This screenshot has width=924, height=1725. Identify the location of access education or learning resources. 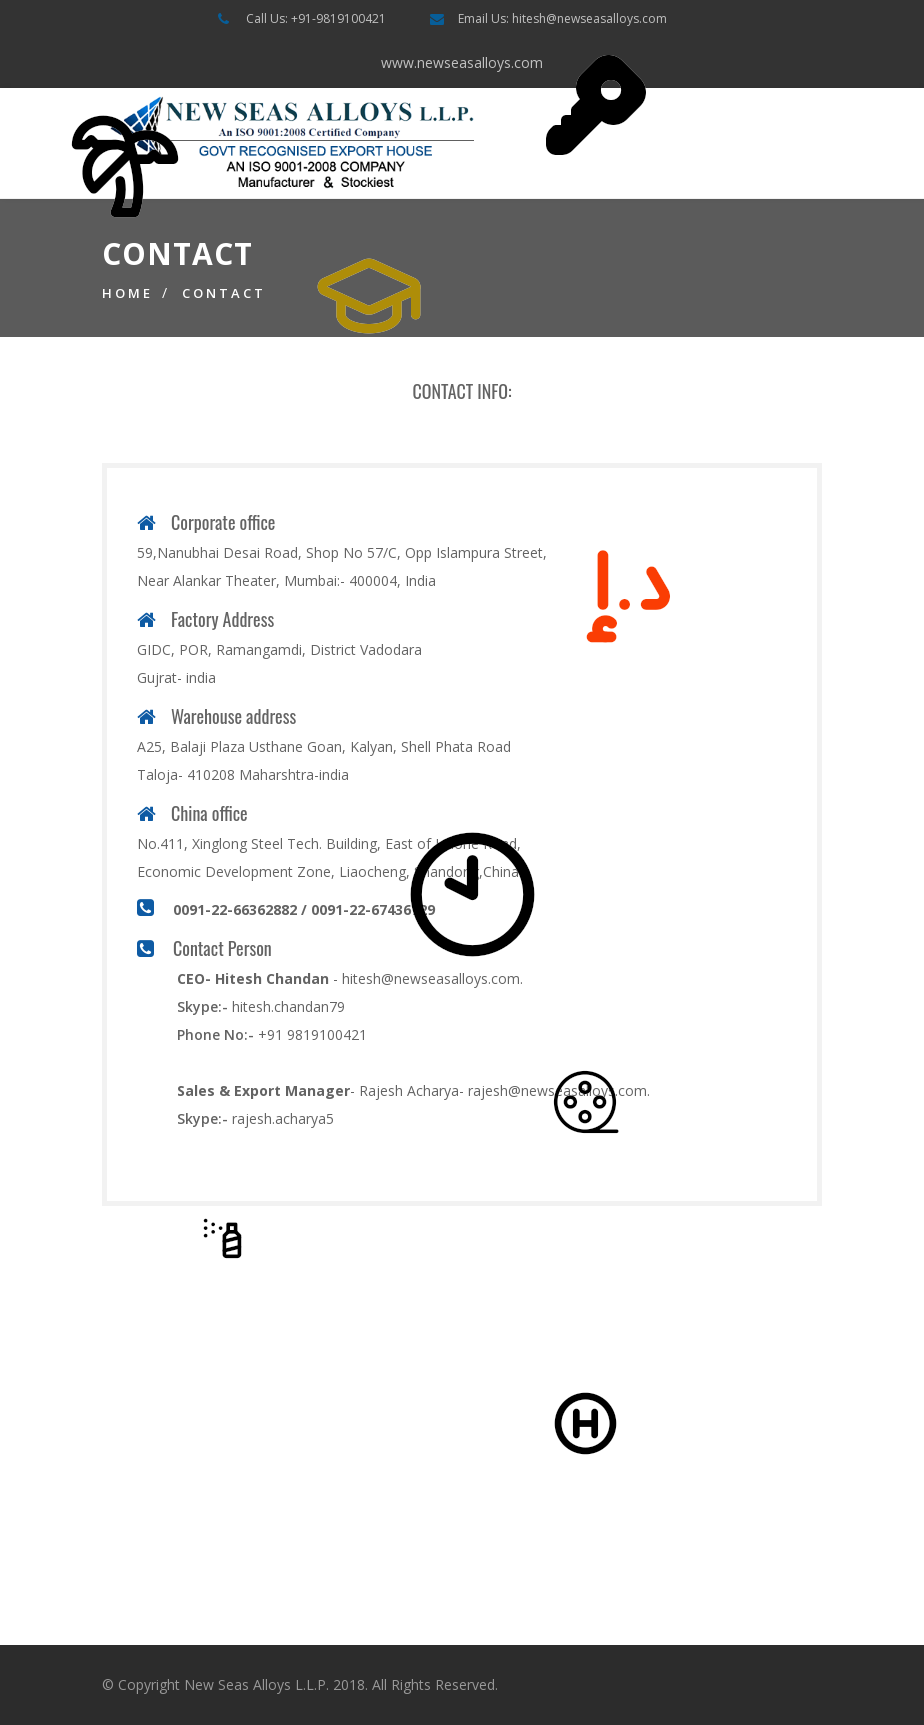
(369, 296).